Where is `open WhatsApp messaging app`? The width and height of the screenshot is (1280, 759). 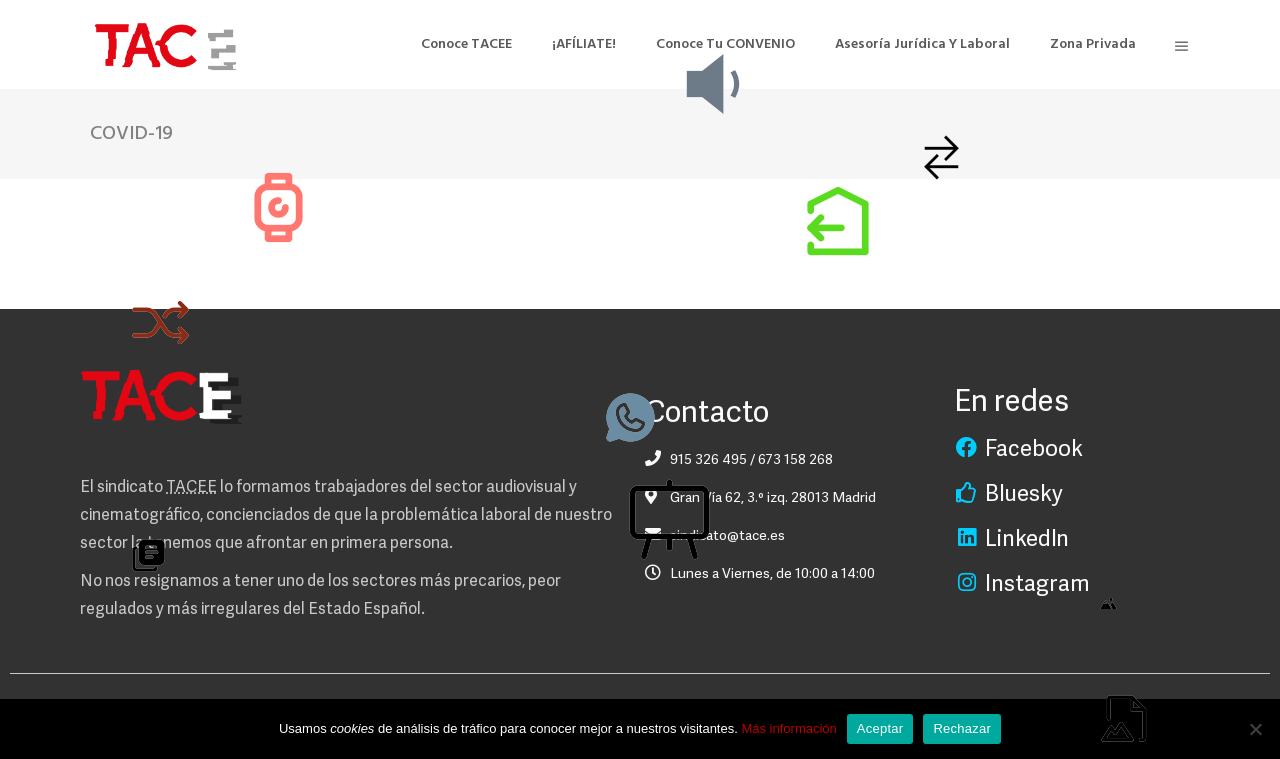
open WhatsApp messaging app is located at coordinates (630, 417).